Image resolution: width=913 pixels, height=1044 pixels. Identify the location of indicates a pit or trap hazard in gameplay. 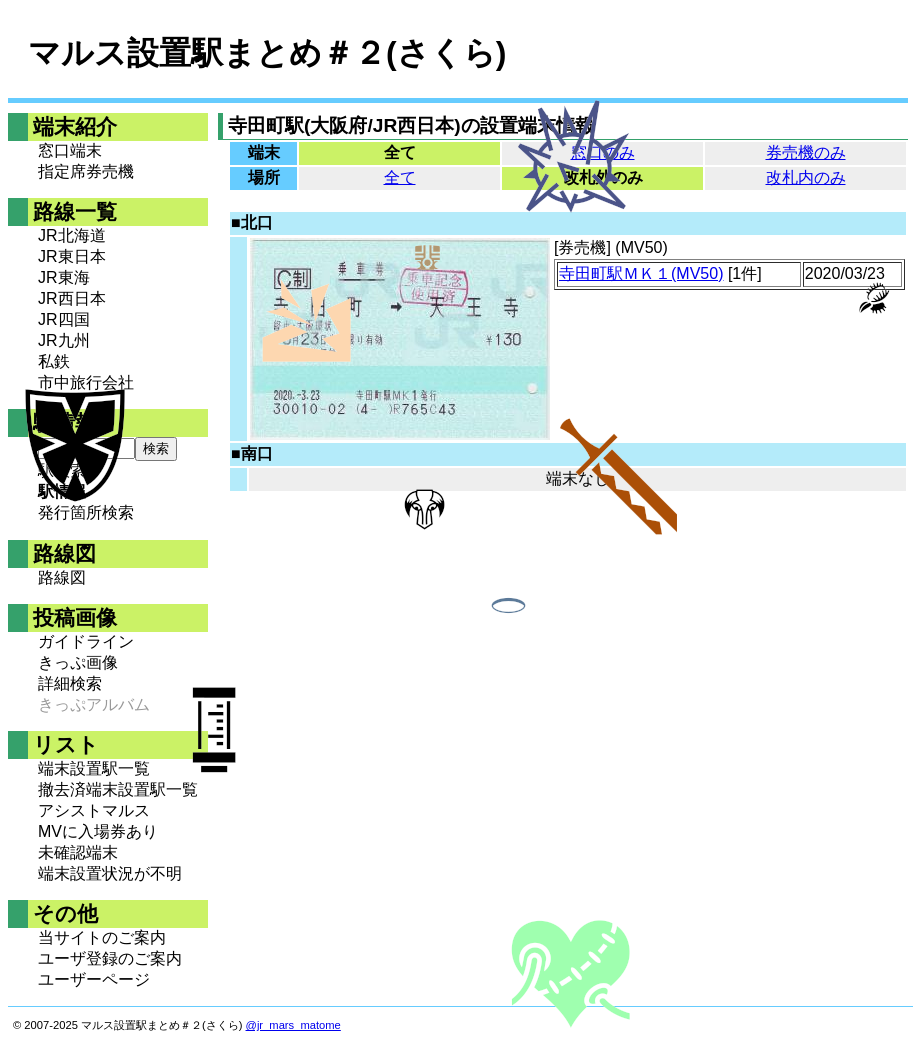
(508, 605).